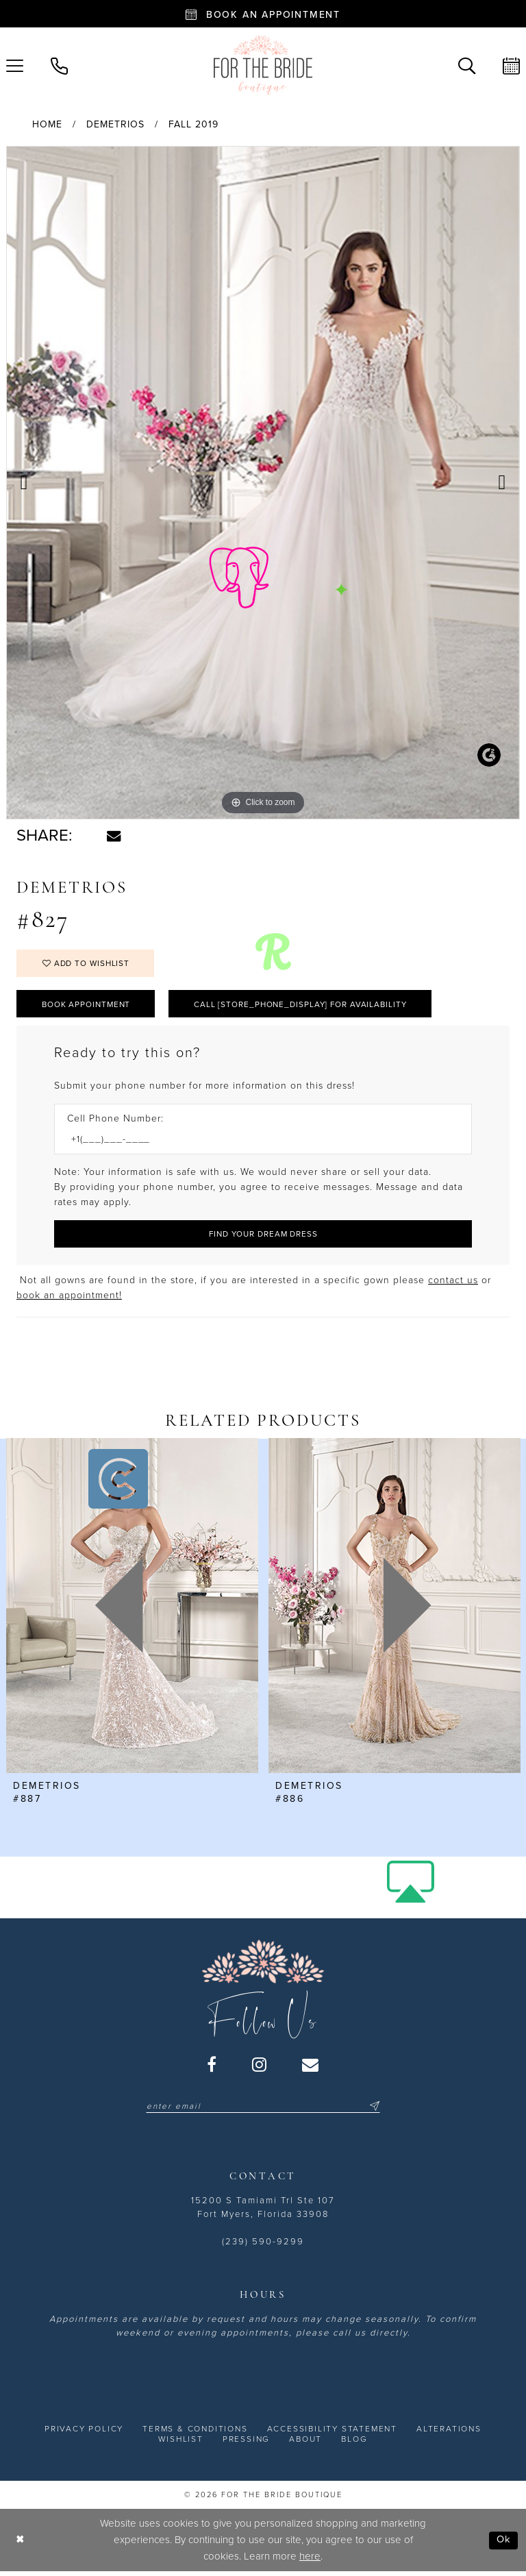  I want to click on stream video content to an Apple TV or compatible device, so click(410, 1881).